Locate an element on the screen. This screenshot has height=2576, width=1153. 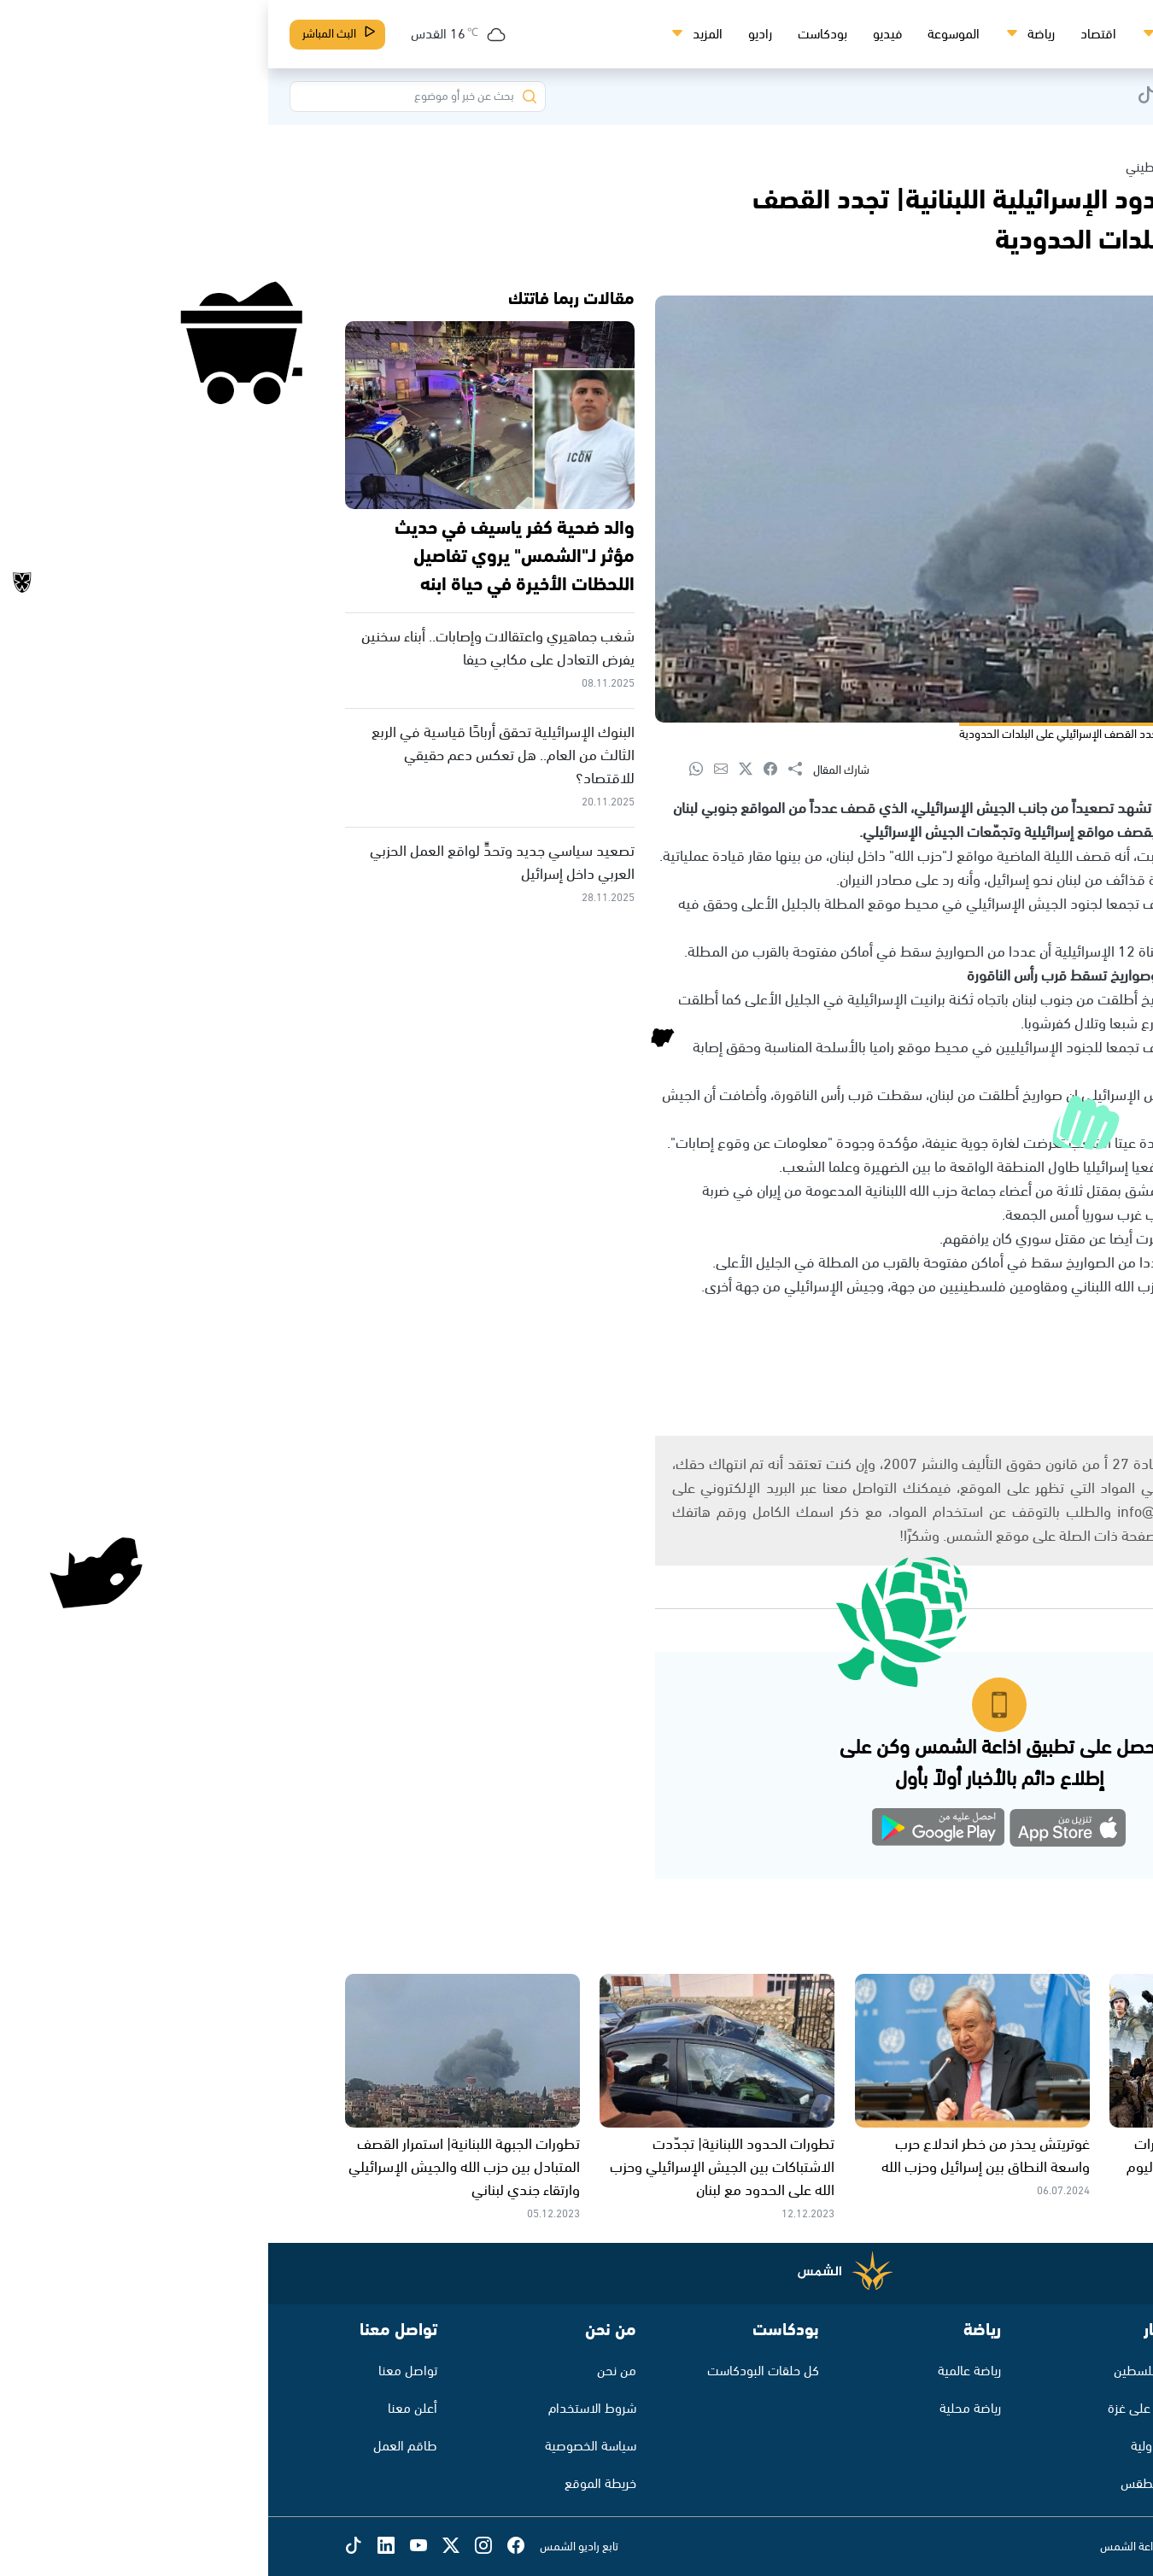
select Nigeria as your country or region is located at coordinates (663, 1038).